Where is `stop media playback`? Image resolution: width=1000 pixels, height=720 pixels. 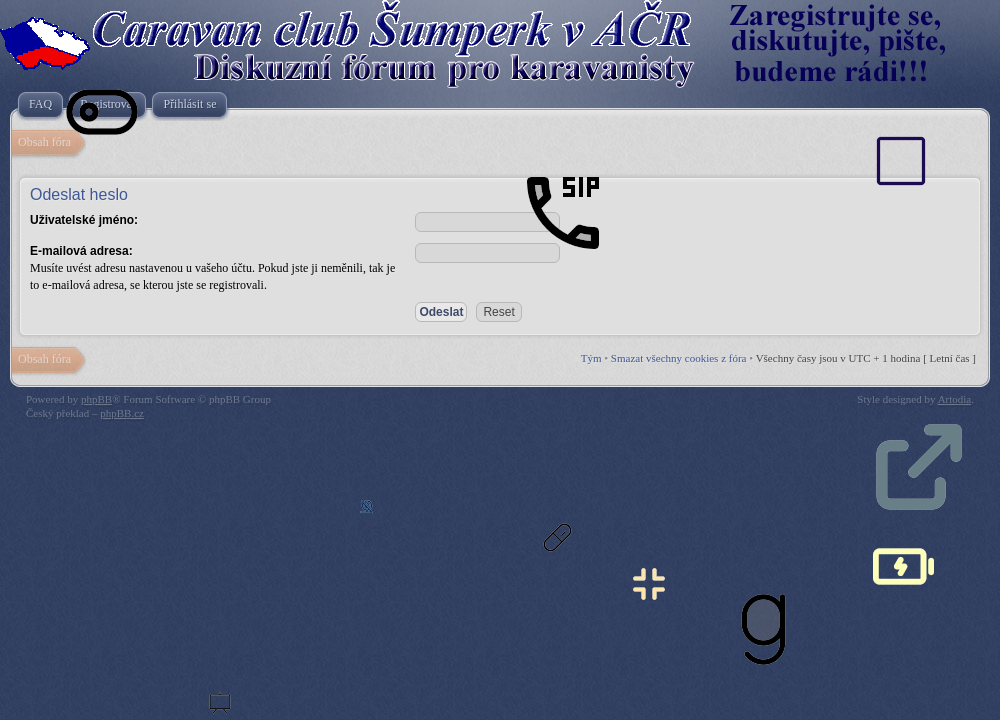 stop media playback is located at coordinates (901, 161).